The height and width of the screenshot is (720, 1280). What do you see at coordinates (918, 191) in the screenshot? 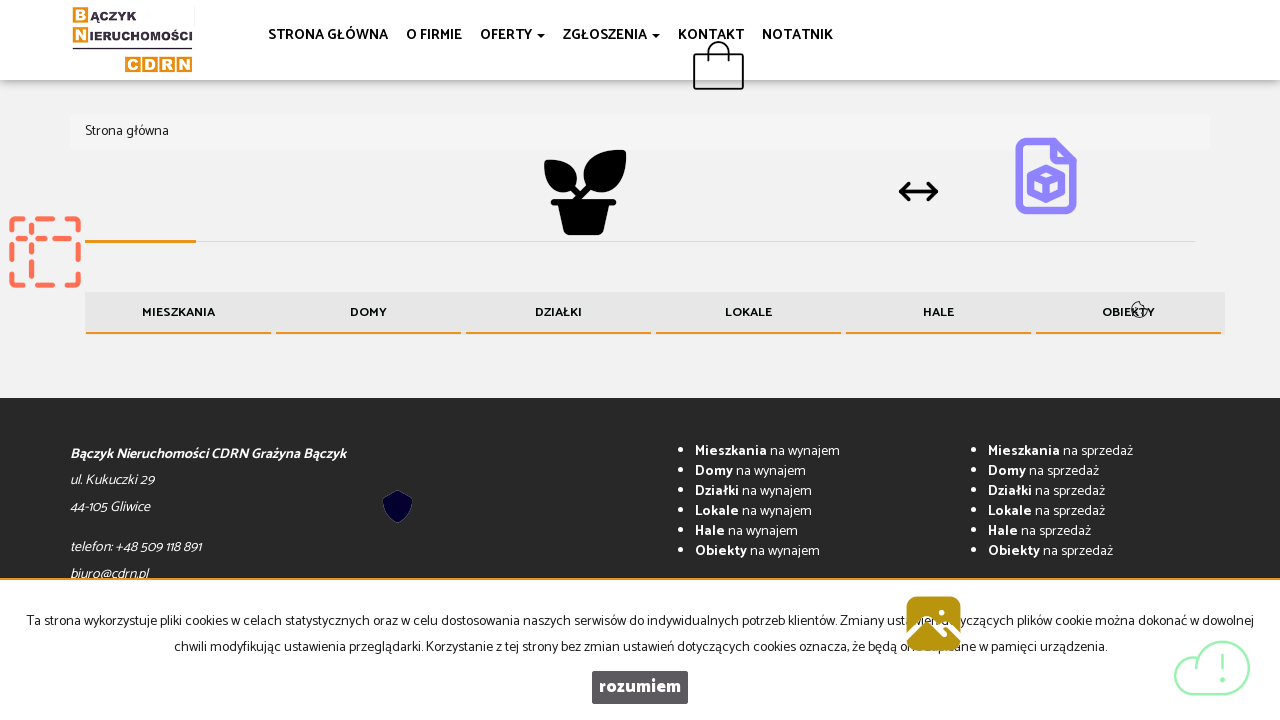
I see `resize element horizontally` at bounding box center [918, 191].